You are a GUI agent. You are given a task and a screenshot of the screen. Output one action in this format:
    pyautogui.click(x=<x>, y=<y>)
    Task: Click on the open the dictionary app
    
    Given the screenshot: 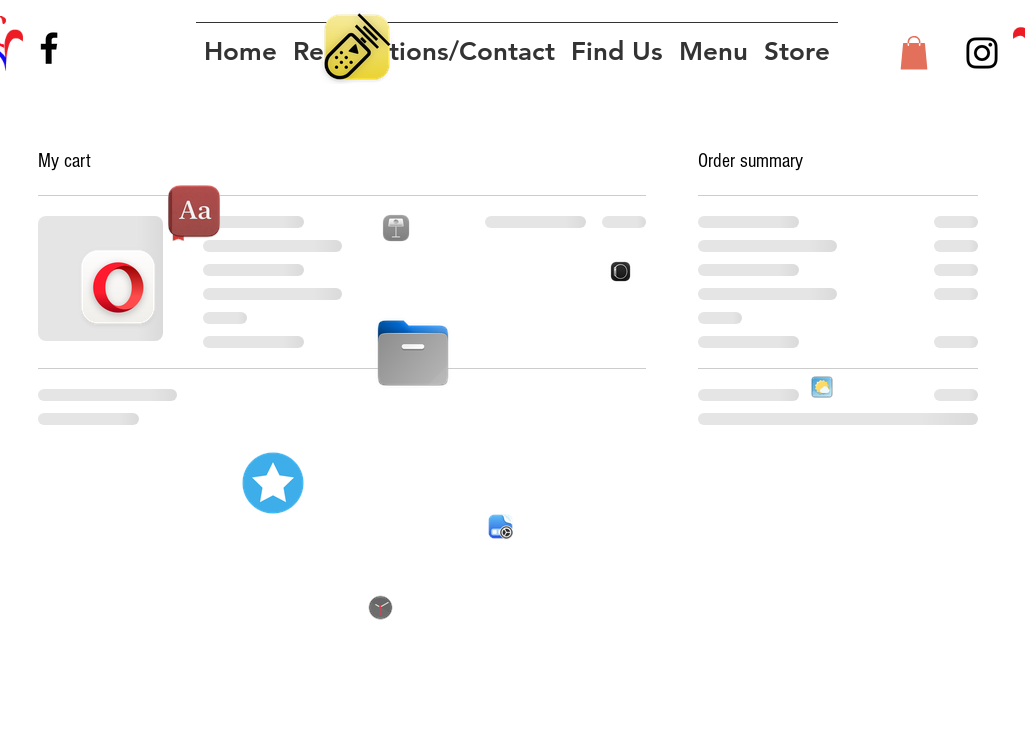 What is the action you would take?
    pyautogui.click(x=194, y=211)
    